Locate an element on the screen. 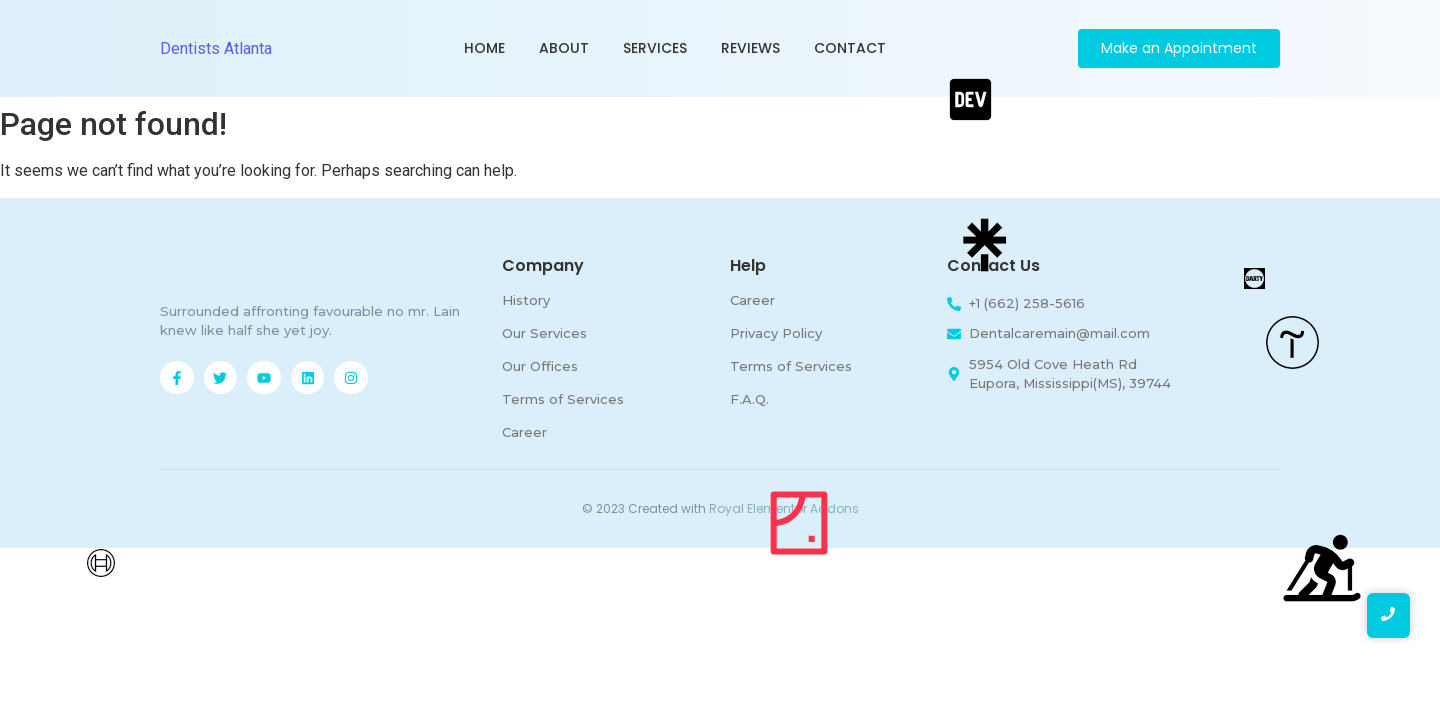 The height and width of the screenshot is (720, 1440). Darty retail store app or website is located at coordinates (1254, 278).